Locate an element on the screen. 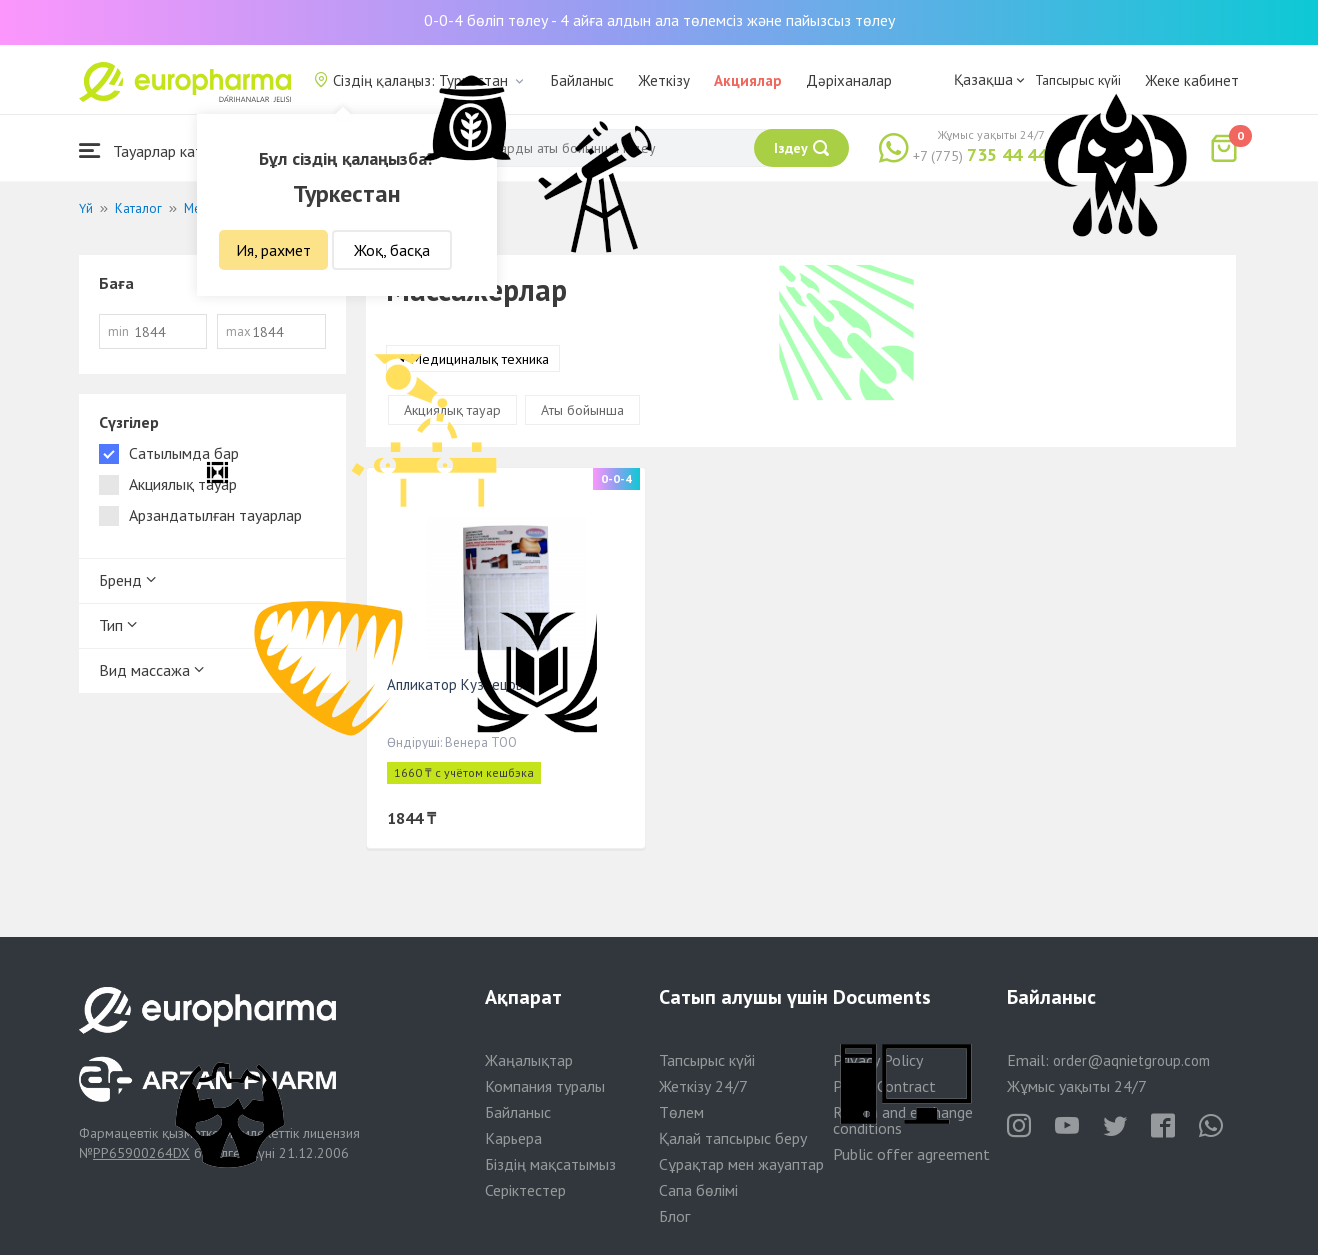 This screenshot has width=1318, height=1255. indicates player death or game over state is located at coordinates (230, 1116).